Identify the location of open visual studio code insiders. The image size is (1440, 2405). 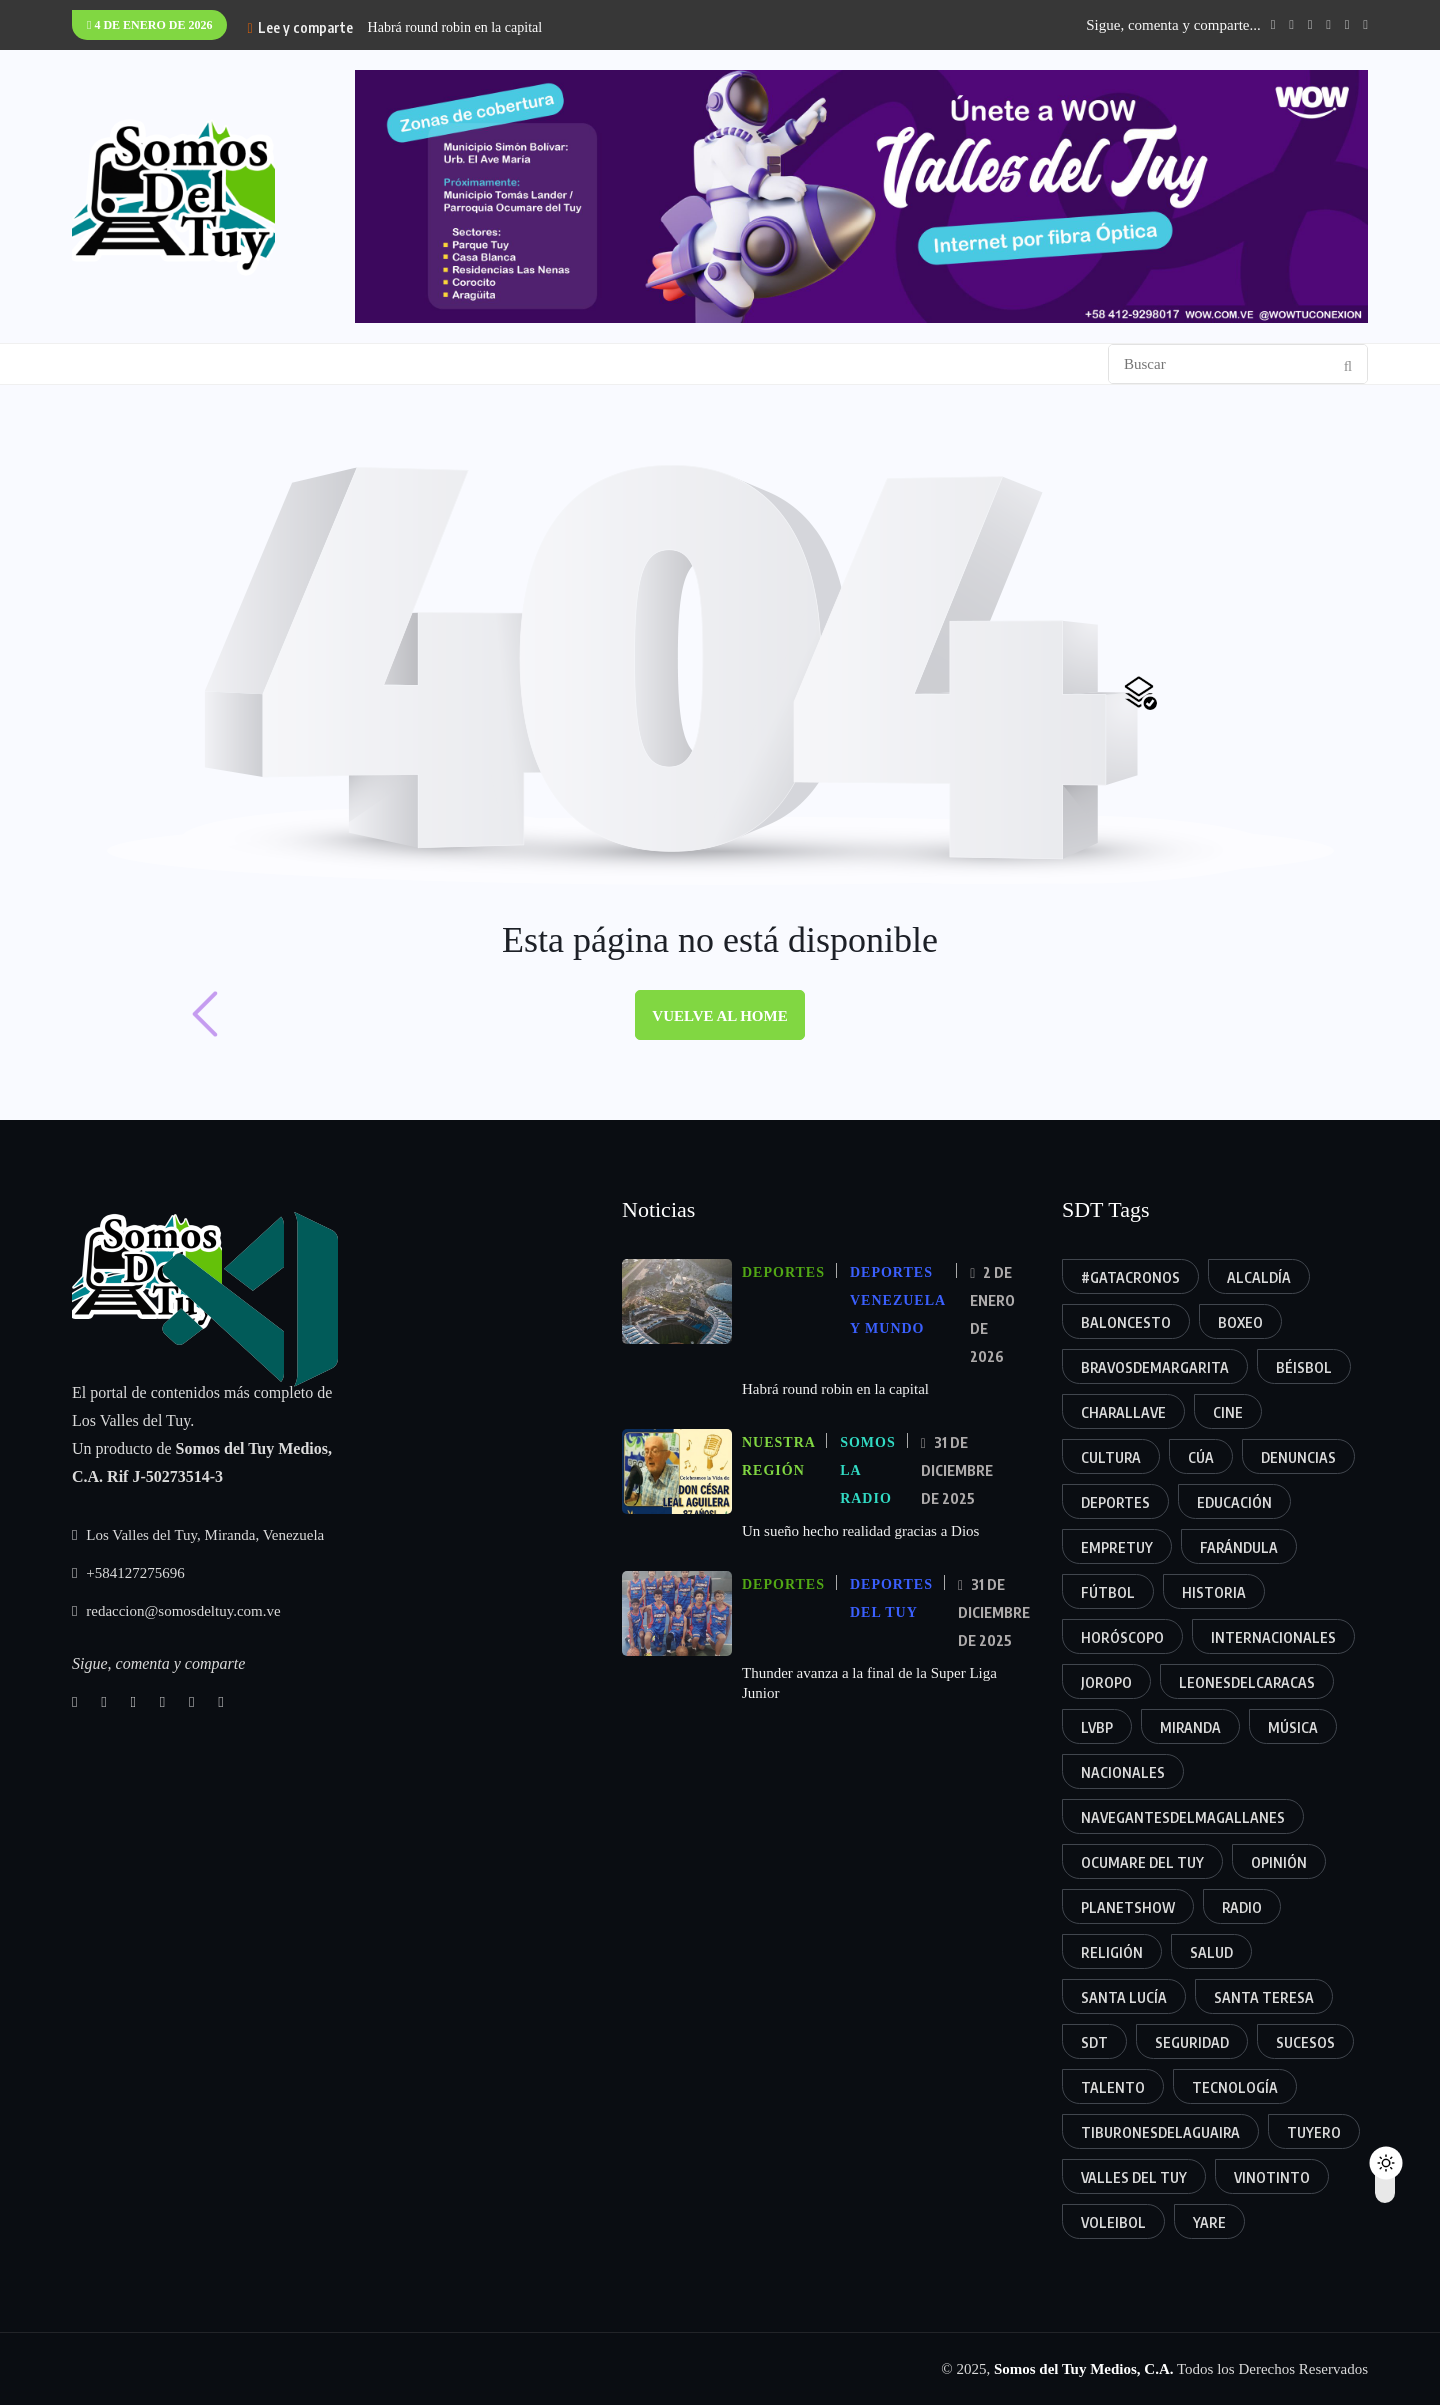
(257, 1306).